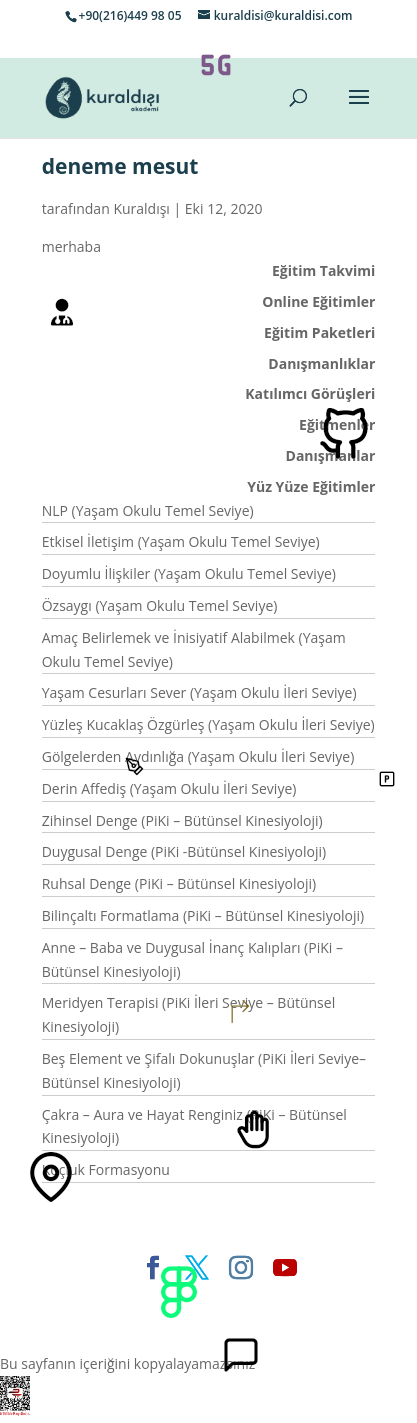 The width and height of the screenshot is (417, 1423). Describe the element at coordinates (241, 1355) in the screenshot. I see `open messaging or chat` at that location.